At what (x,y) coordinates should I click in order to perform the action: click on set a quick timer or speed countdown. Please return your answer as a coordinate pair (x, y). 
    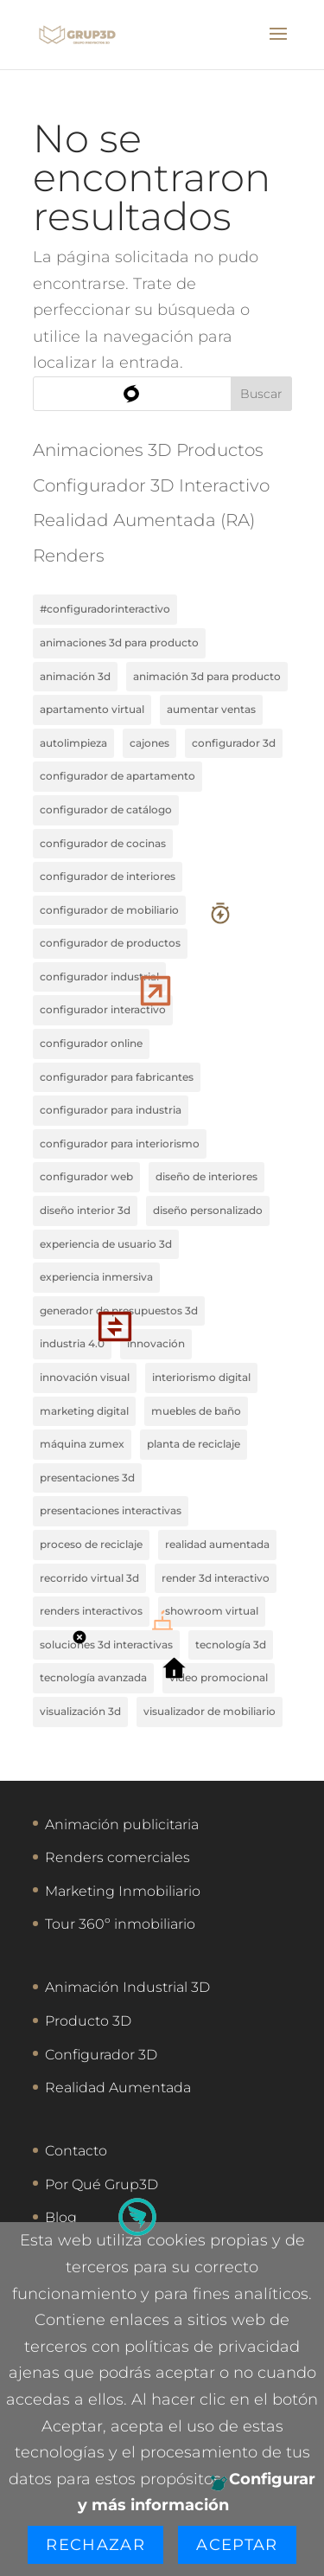
    Looking at the image, I should click on (220, 914).